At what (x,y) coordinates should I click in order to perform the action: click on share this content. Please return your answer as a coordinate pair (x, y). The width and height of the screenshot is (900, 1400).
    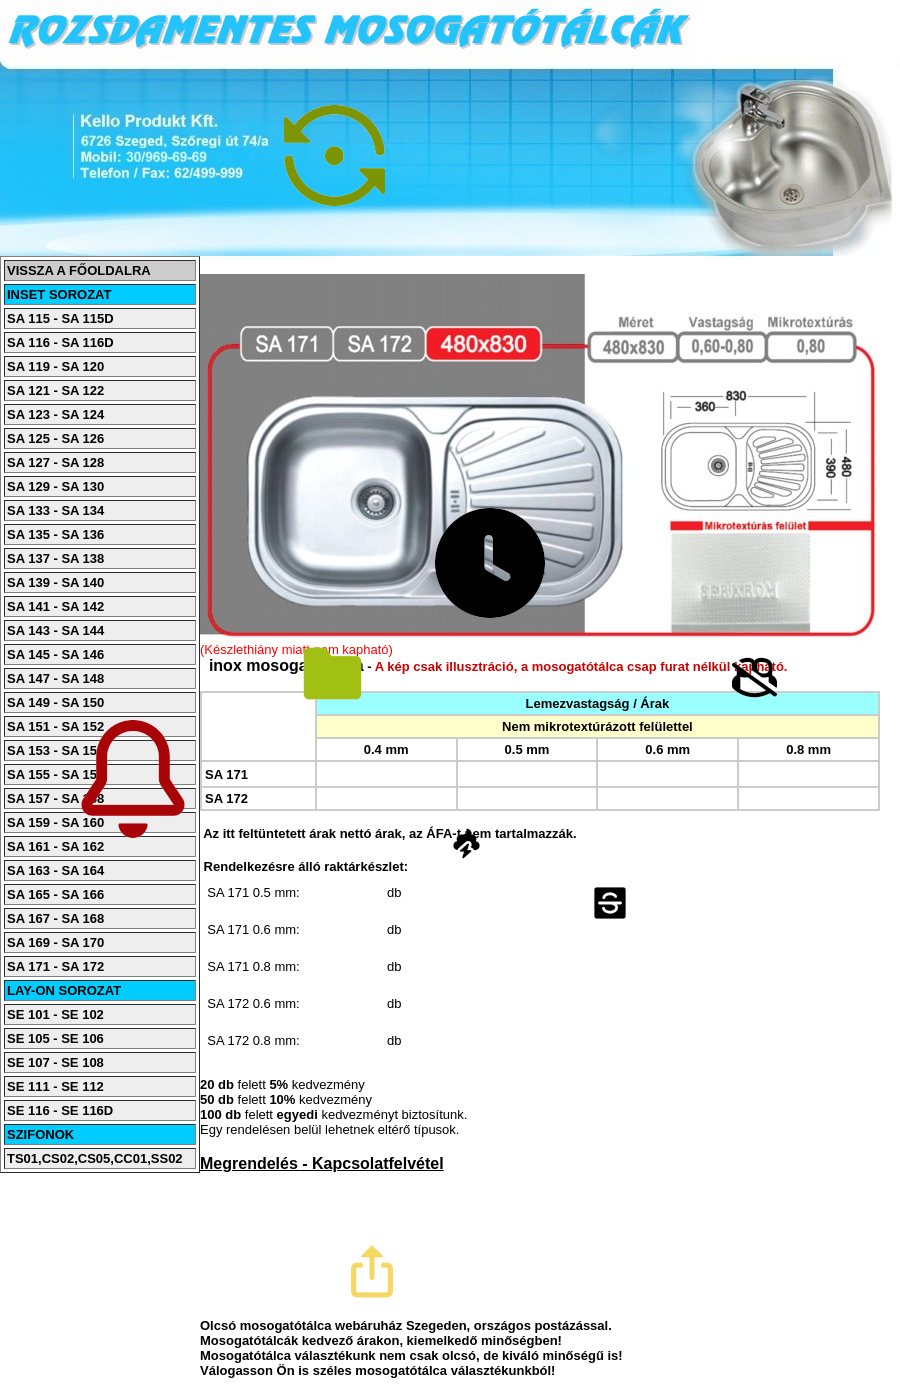
    Looking at the image, I should click on (372, 1273).